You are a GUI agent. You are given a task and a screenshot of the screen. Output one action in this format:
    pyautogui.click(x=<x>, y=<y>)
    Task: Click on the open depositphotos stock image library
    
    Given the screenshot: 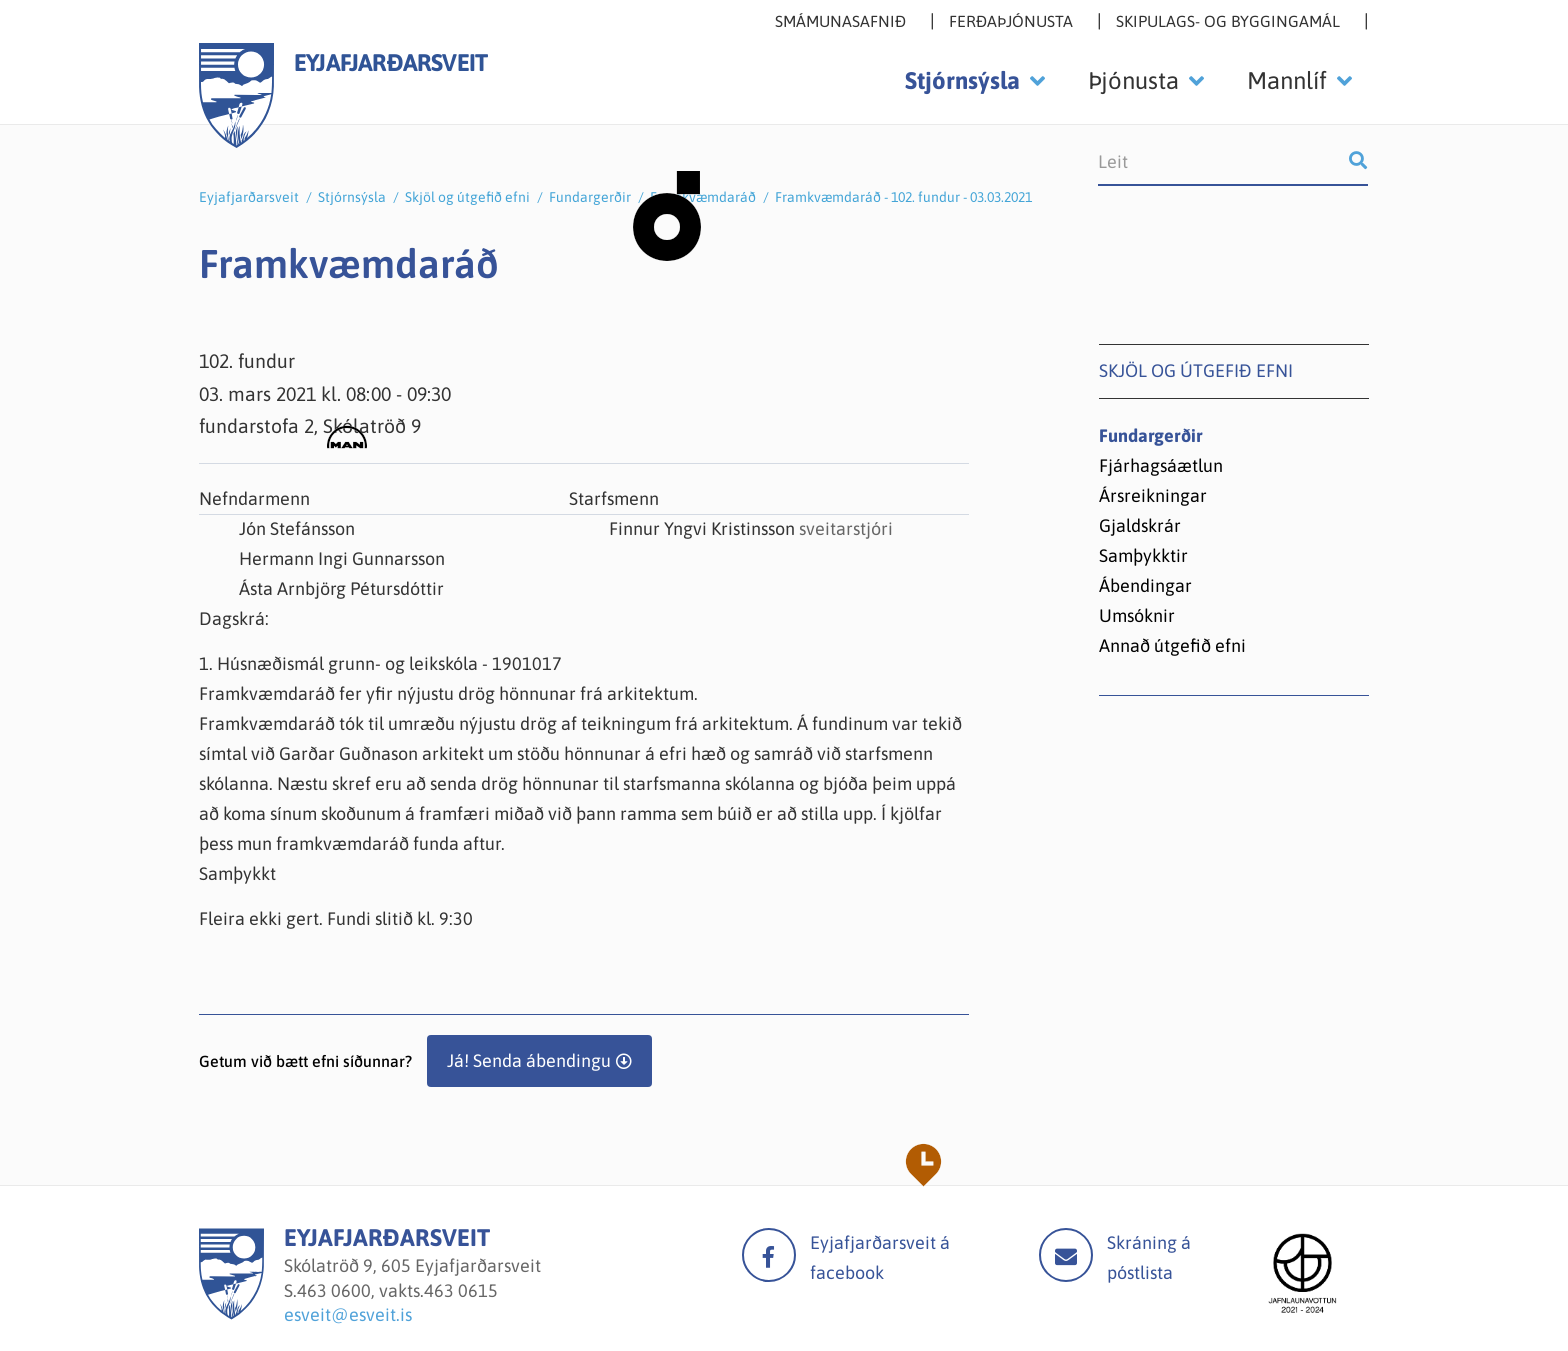 What is the action you would take?
    pyautogui.click(x=667, y=216)
    